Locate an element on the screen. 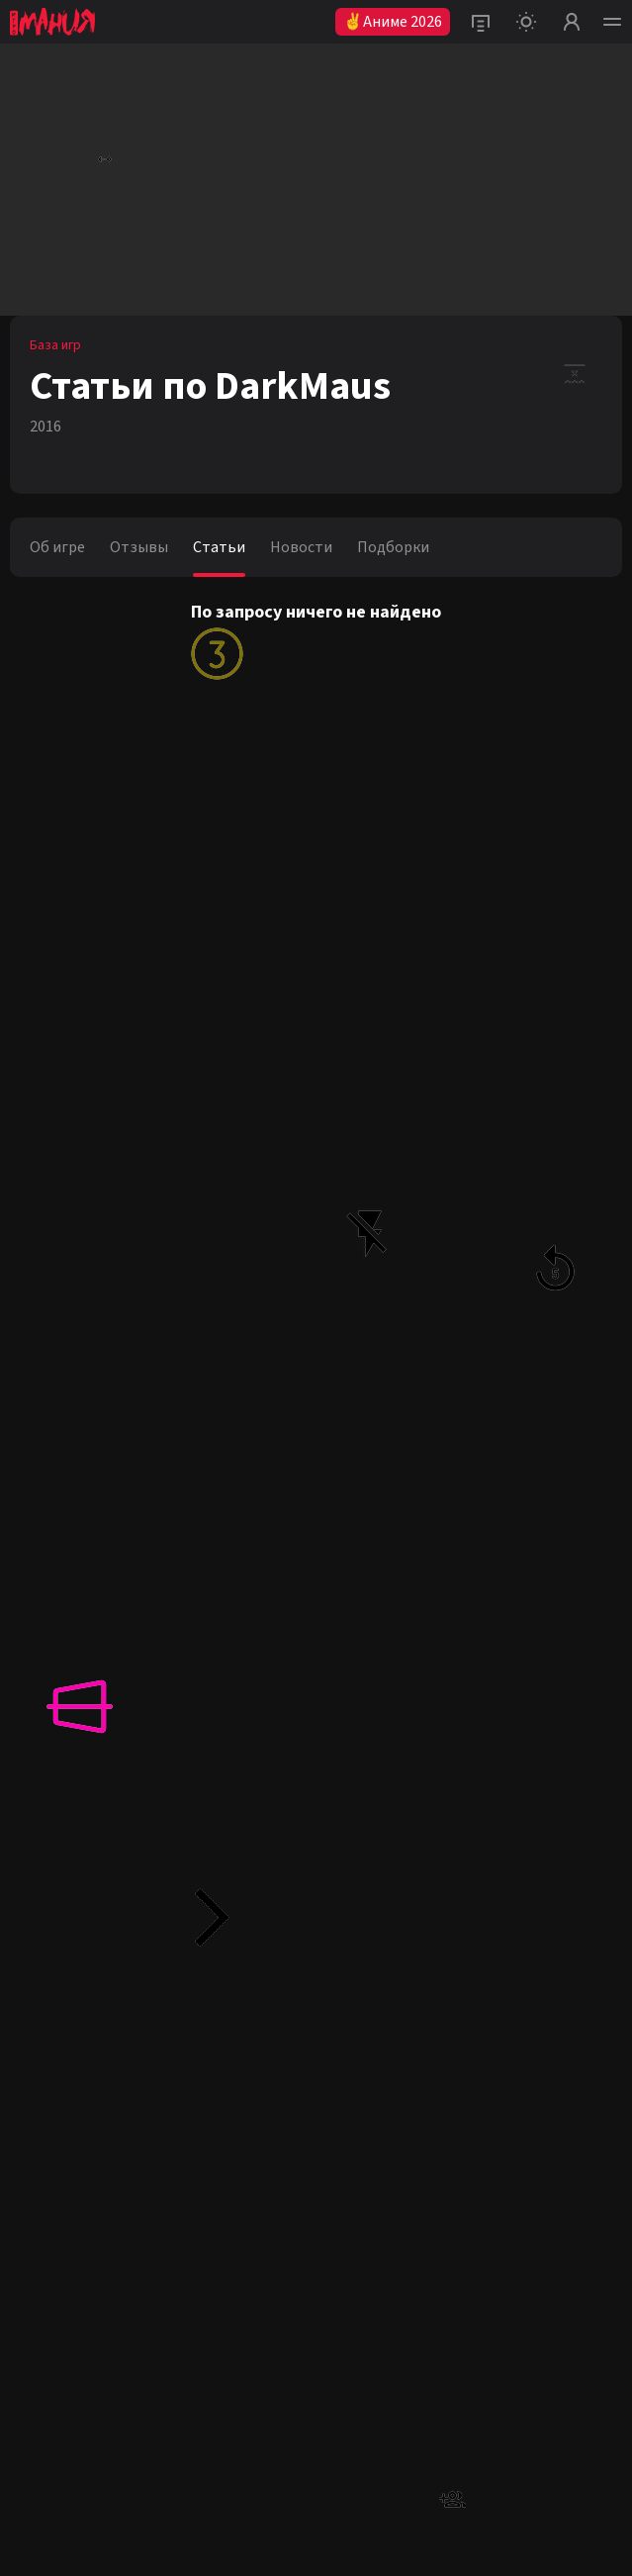 This screenshot has width=632, height=2576. add a new member to a group is located at coordinates (452, 2499).